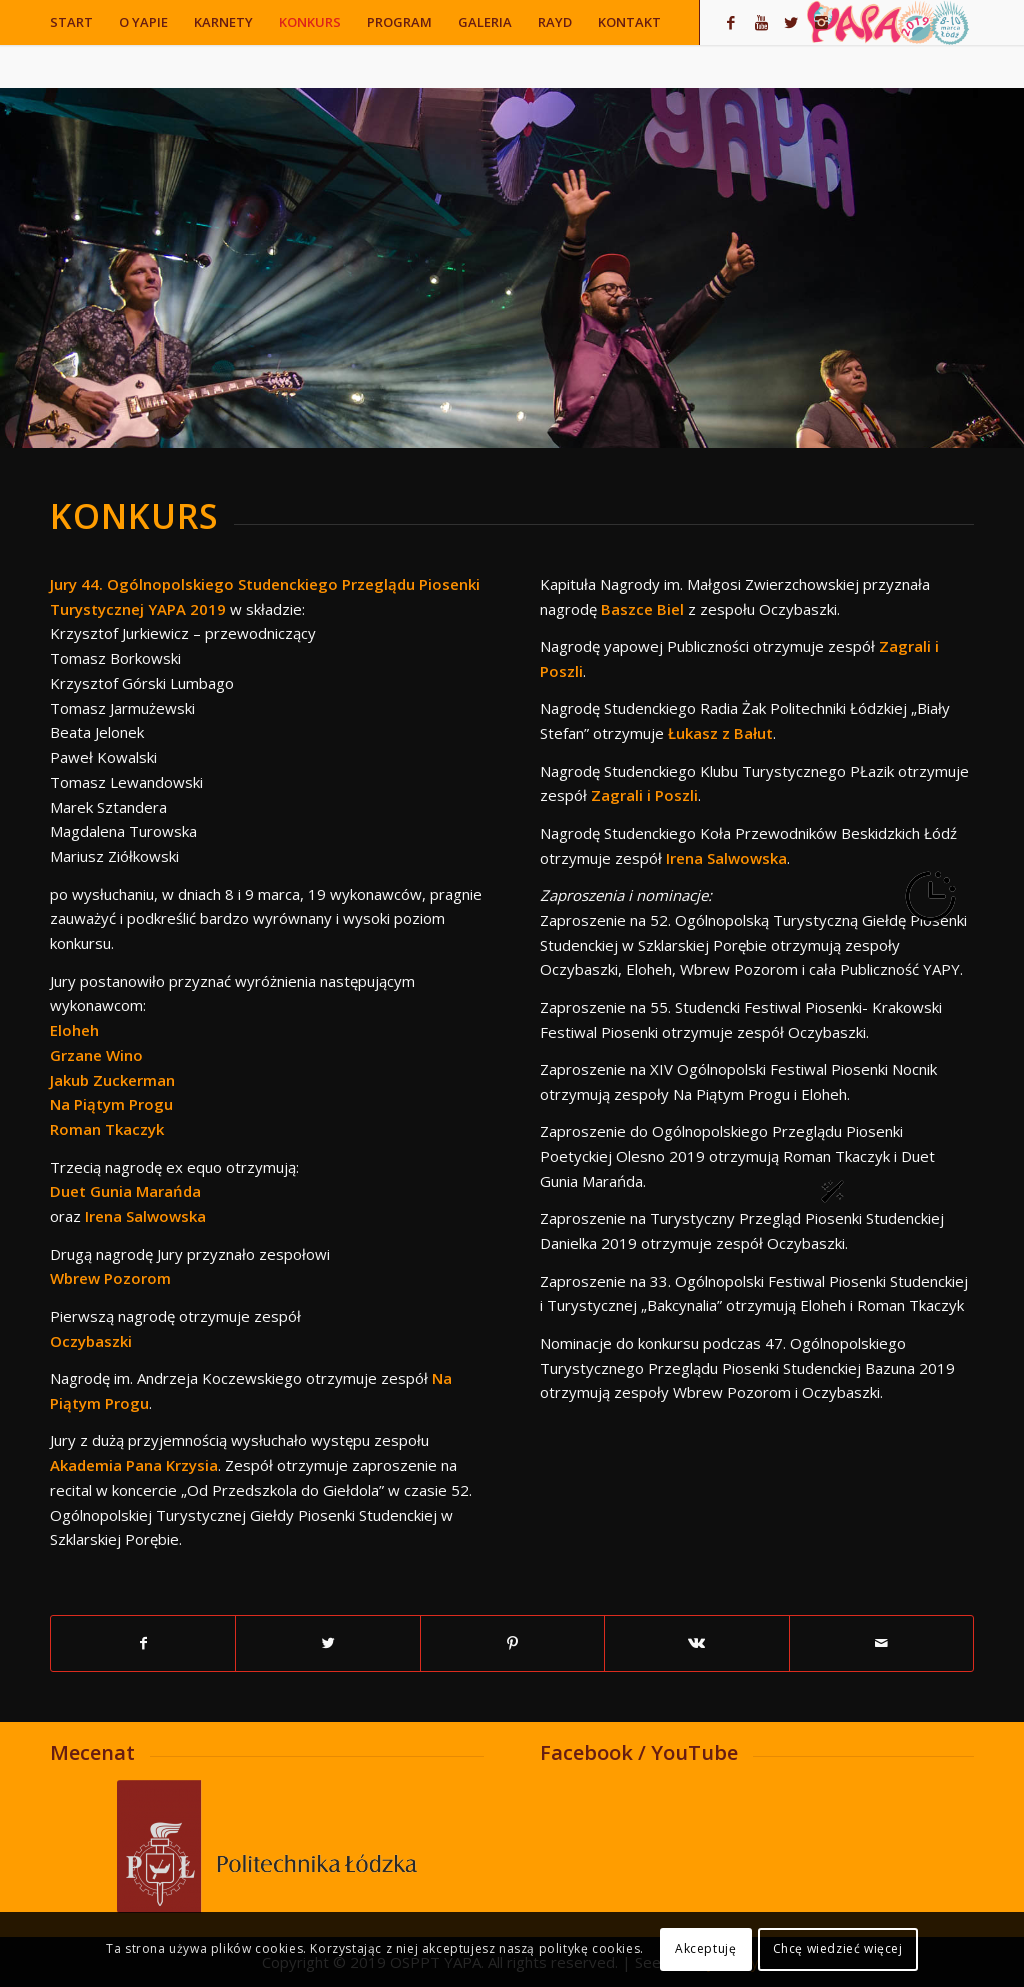  I want to click on apply magic or automatic enhancements, so click(832, 1191).